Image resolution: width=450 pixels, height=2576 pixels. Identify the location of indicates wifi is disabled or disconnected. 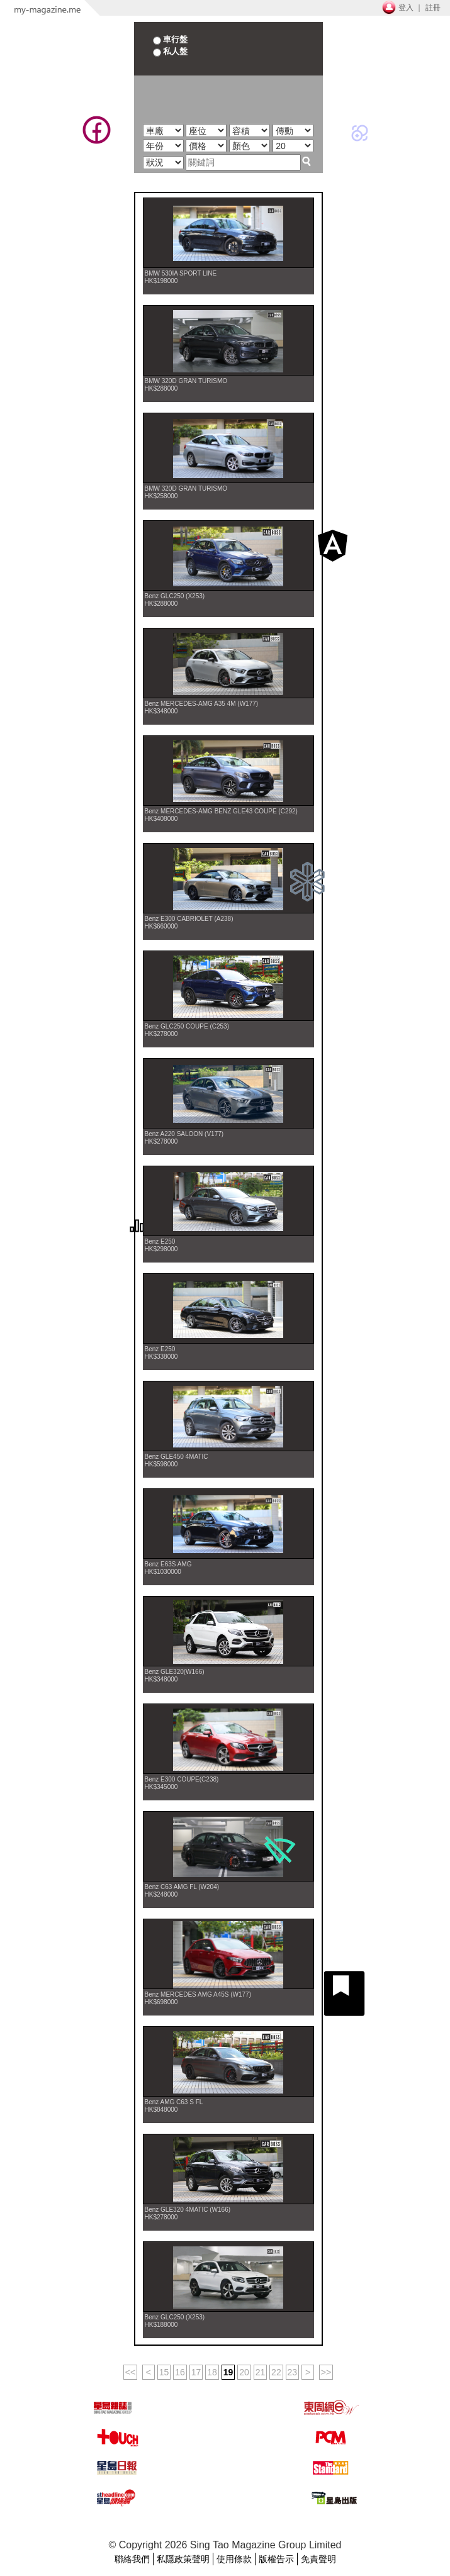
(279, 1851).